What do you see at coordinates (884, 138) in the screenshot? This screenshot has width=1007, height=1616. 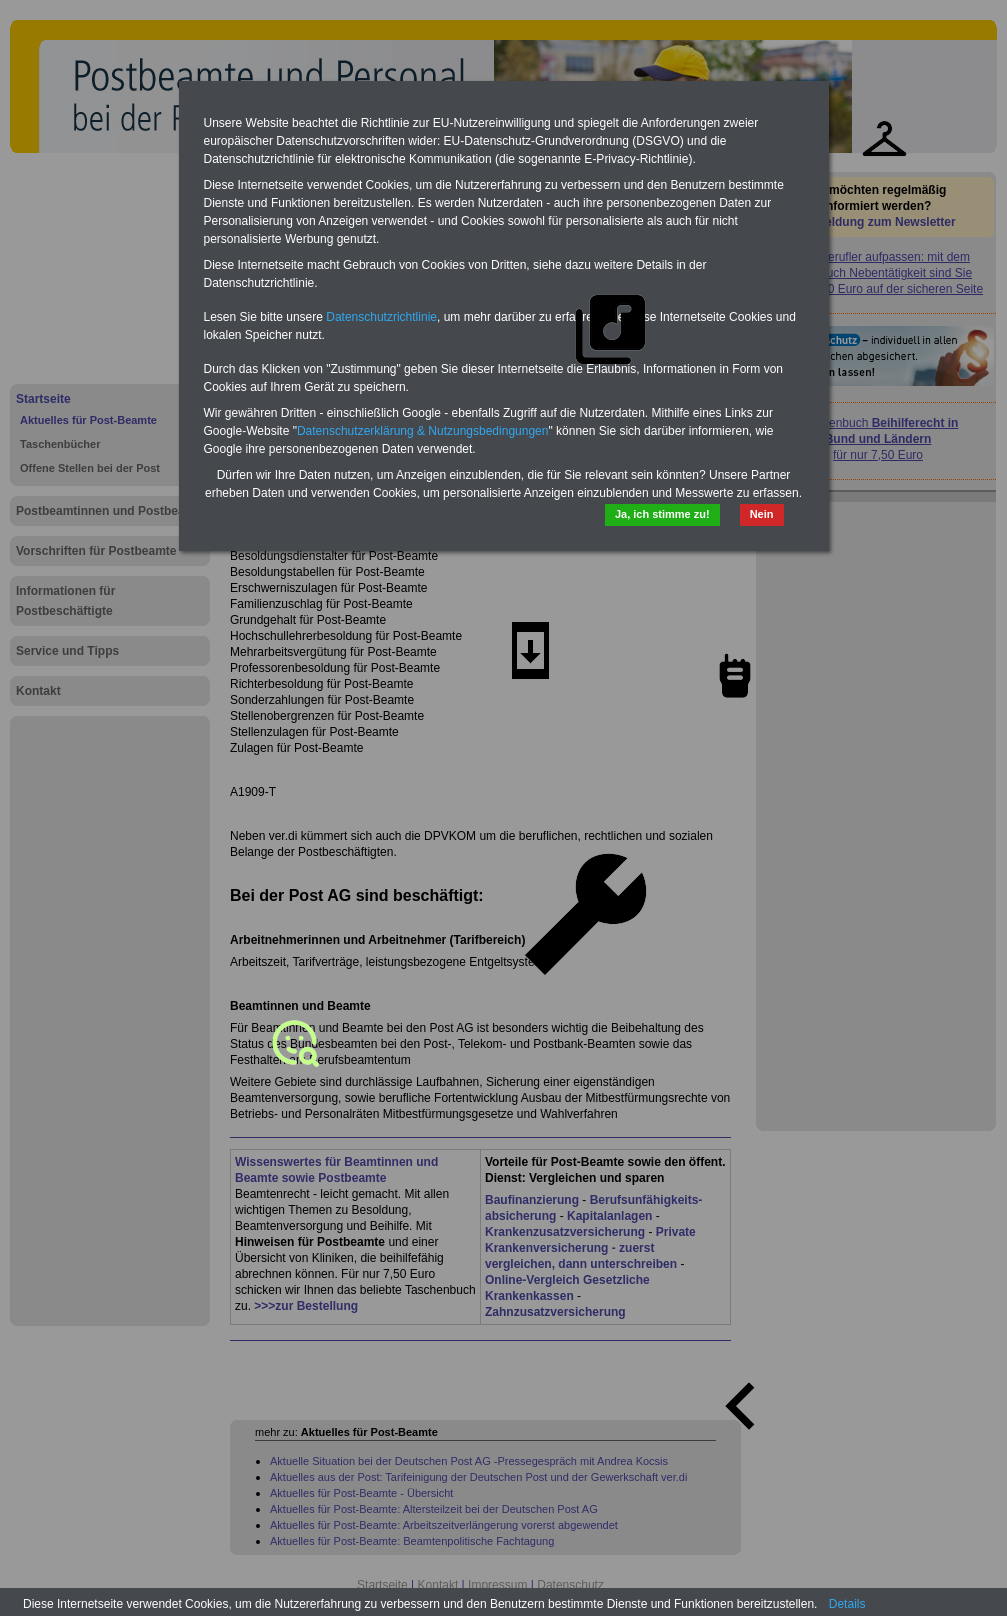 I see `access wardrobe or clothing options` at bounding box center [884, 138].